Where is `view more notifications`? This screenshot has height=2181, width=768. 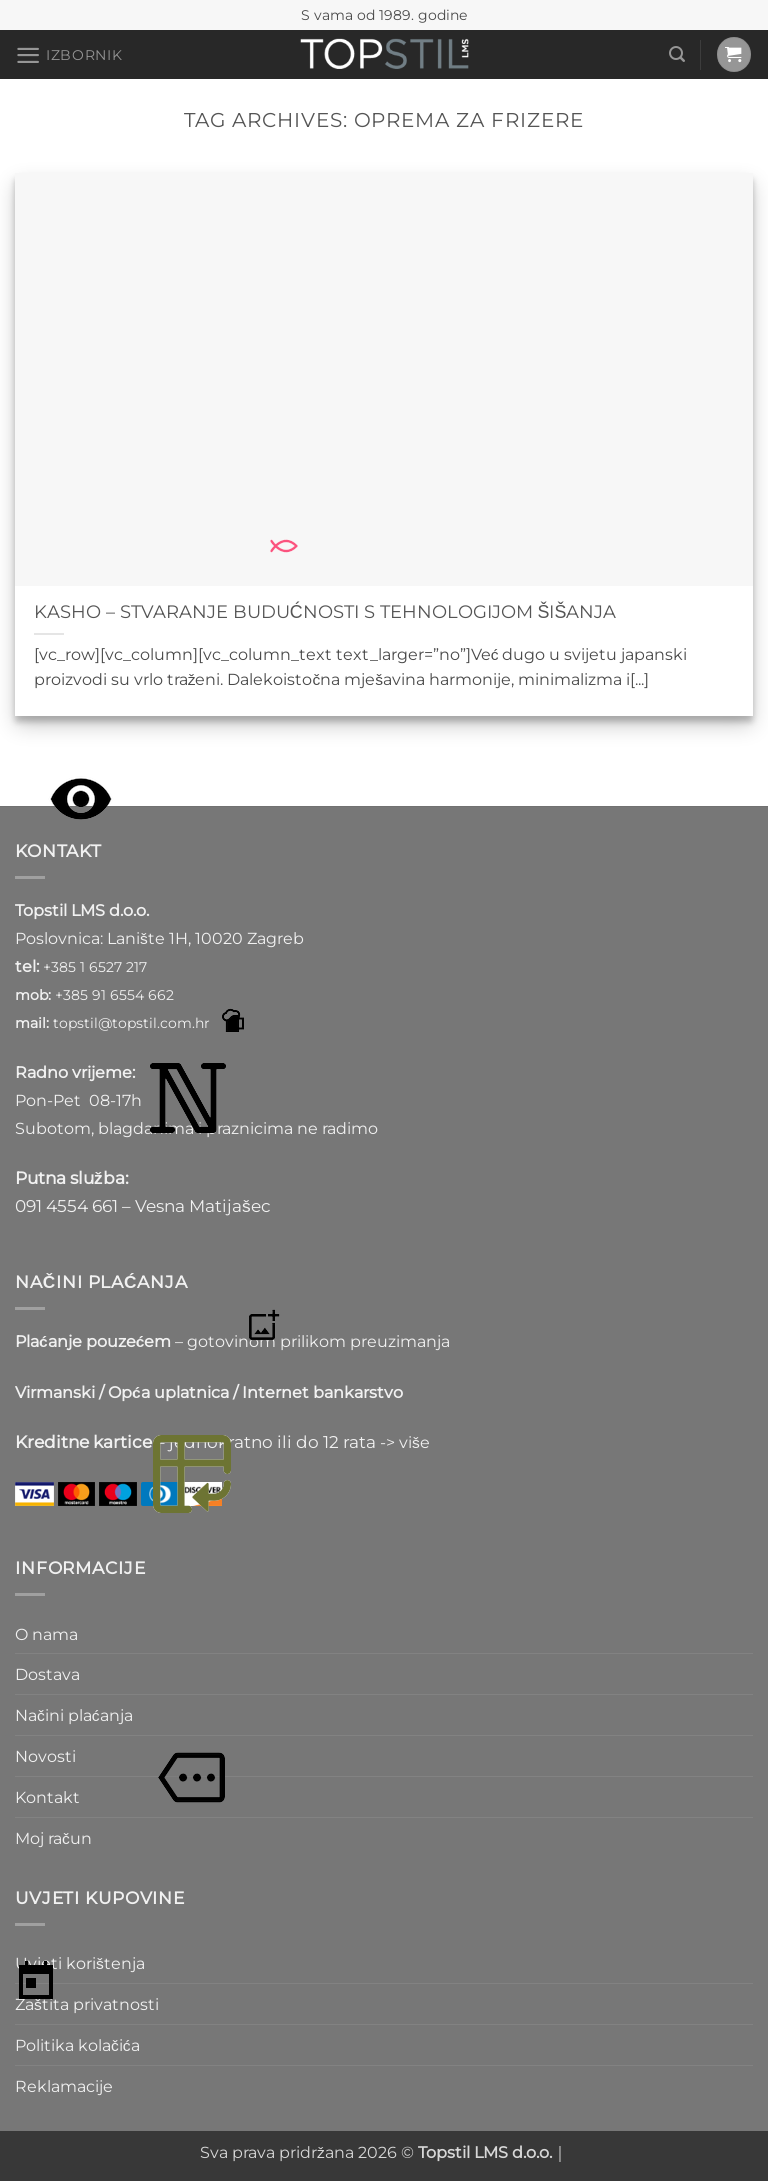 view more notifications is located at coordinates (191, 1777).